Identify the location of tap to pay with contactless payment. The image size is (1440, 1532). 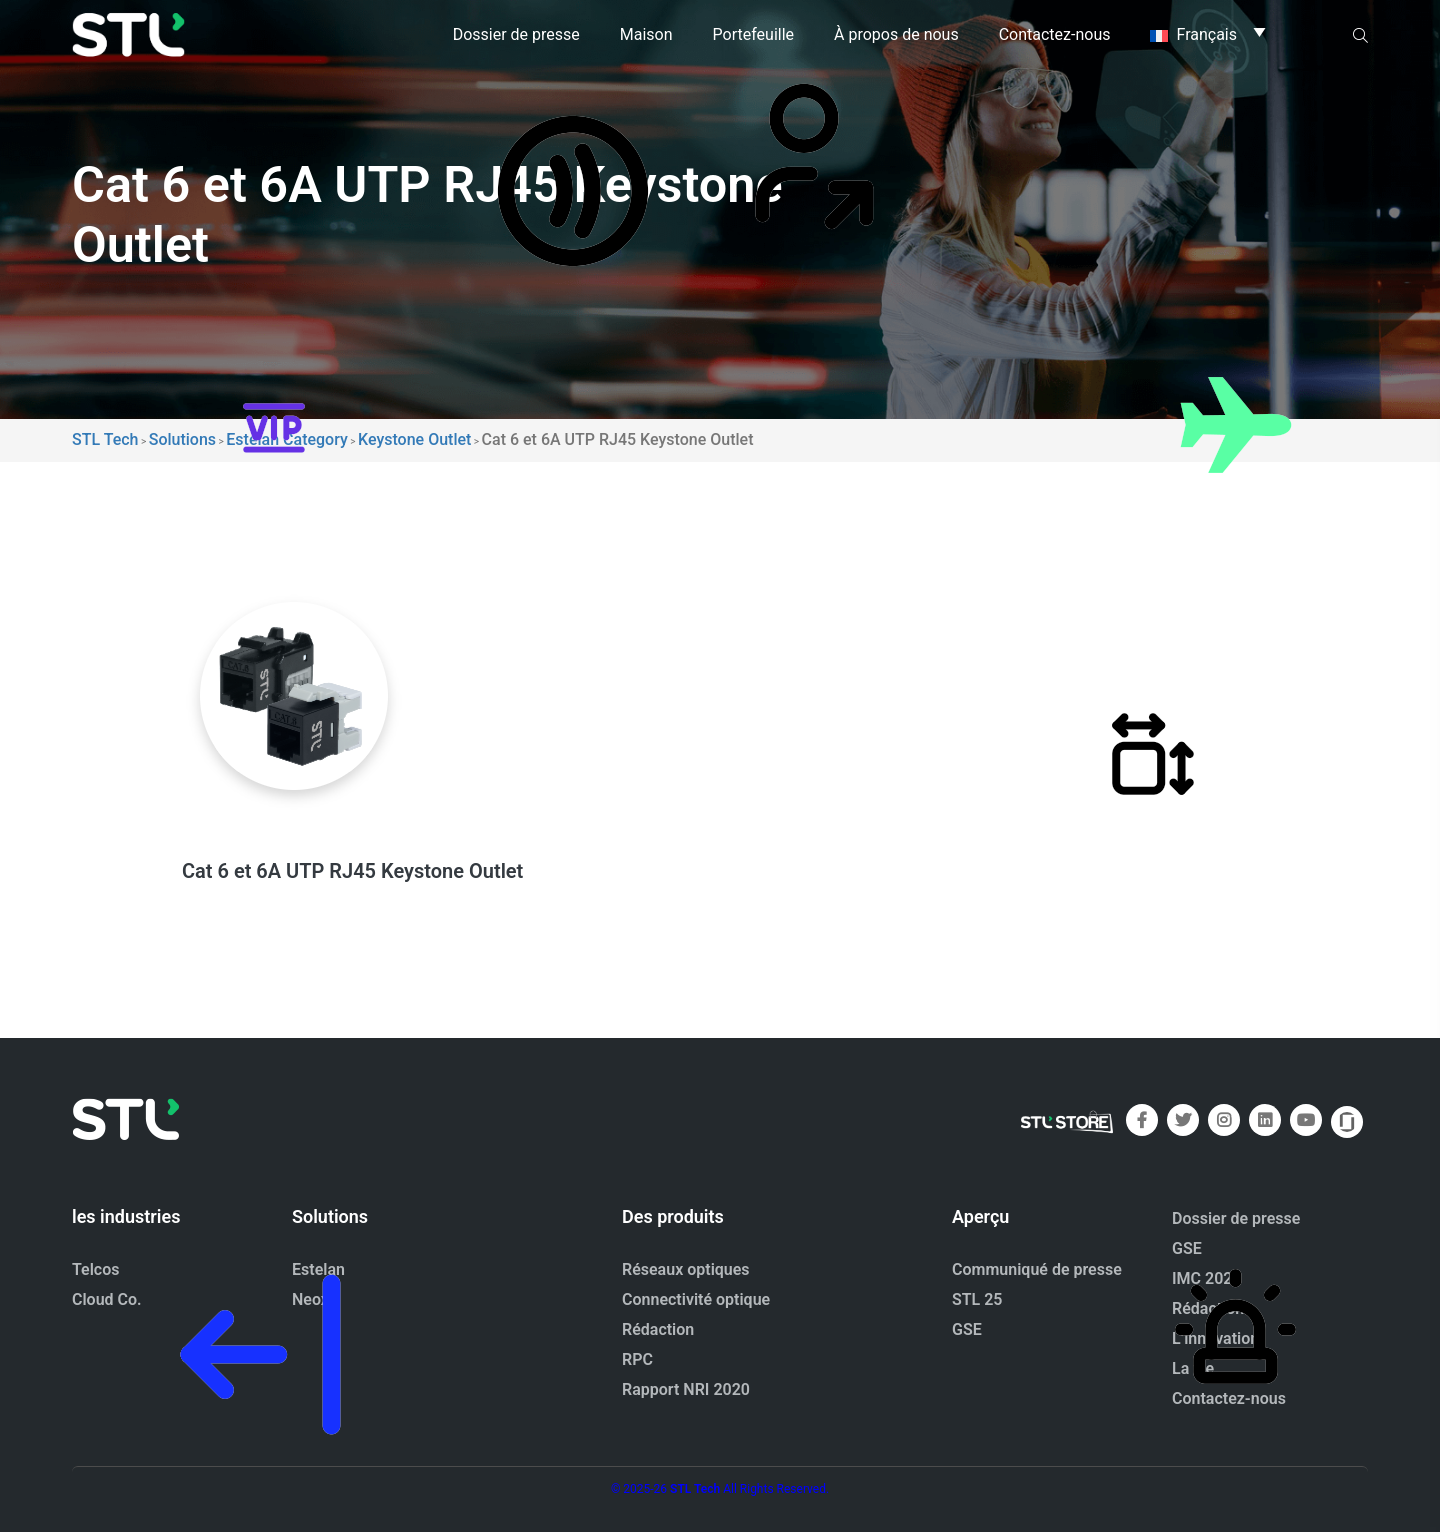
(573, 191).